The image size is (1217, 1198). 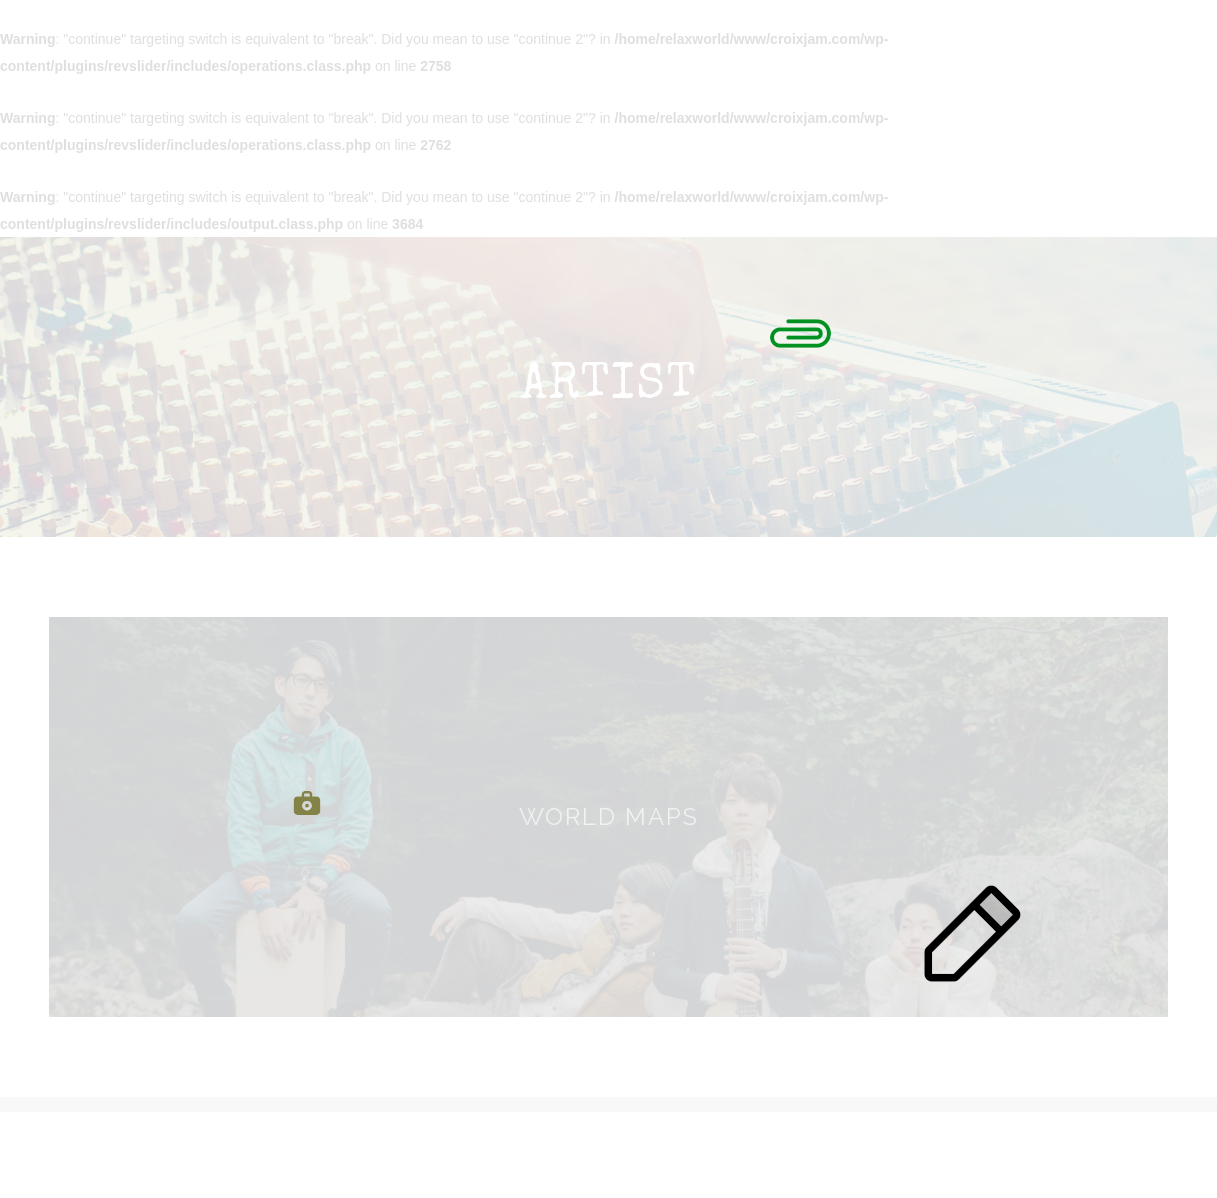 What do you see at coordinates (970, 935) in the screenshot?
I see `edit content or text` at bounding box center [970, 935].